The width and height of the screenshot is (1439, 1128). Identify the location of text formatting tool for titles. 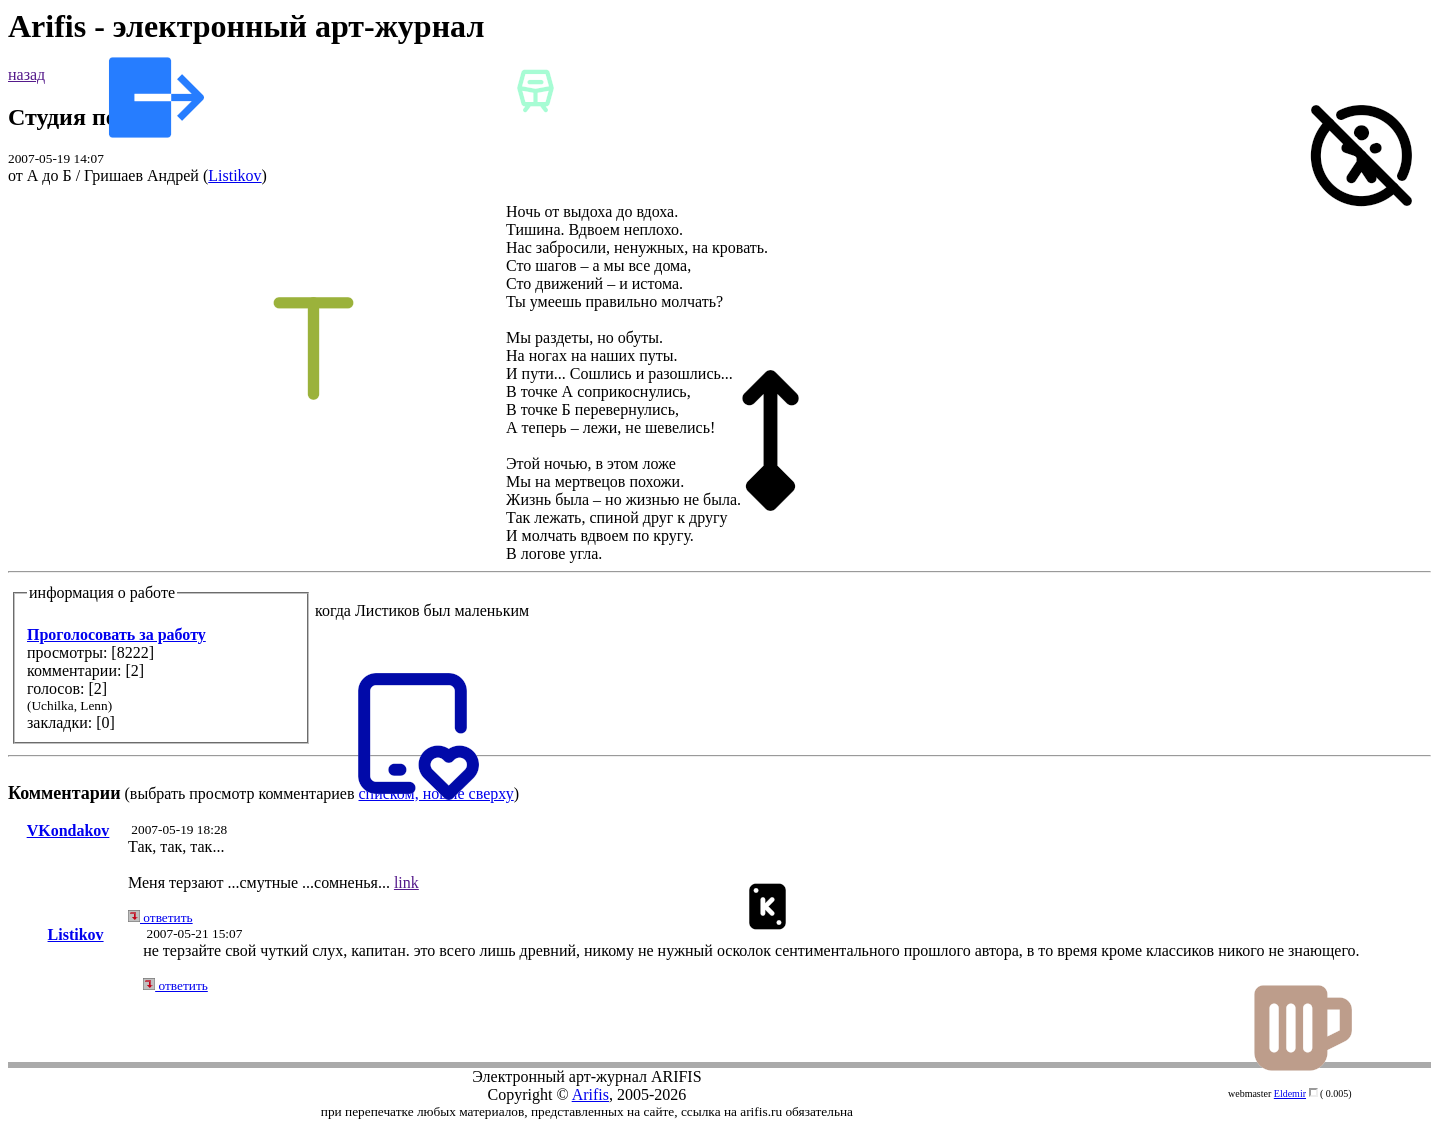
(313, 348).